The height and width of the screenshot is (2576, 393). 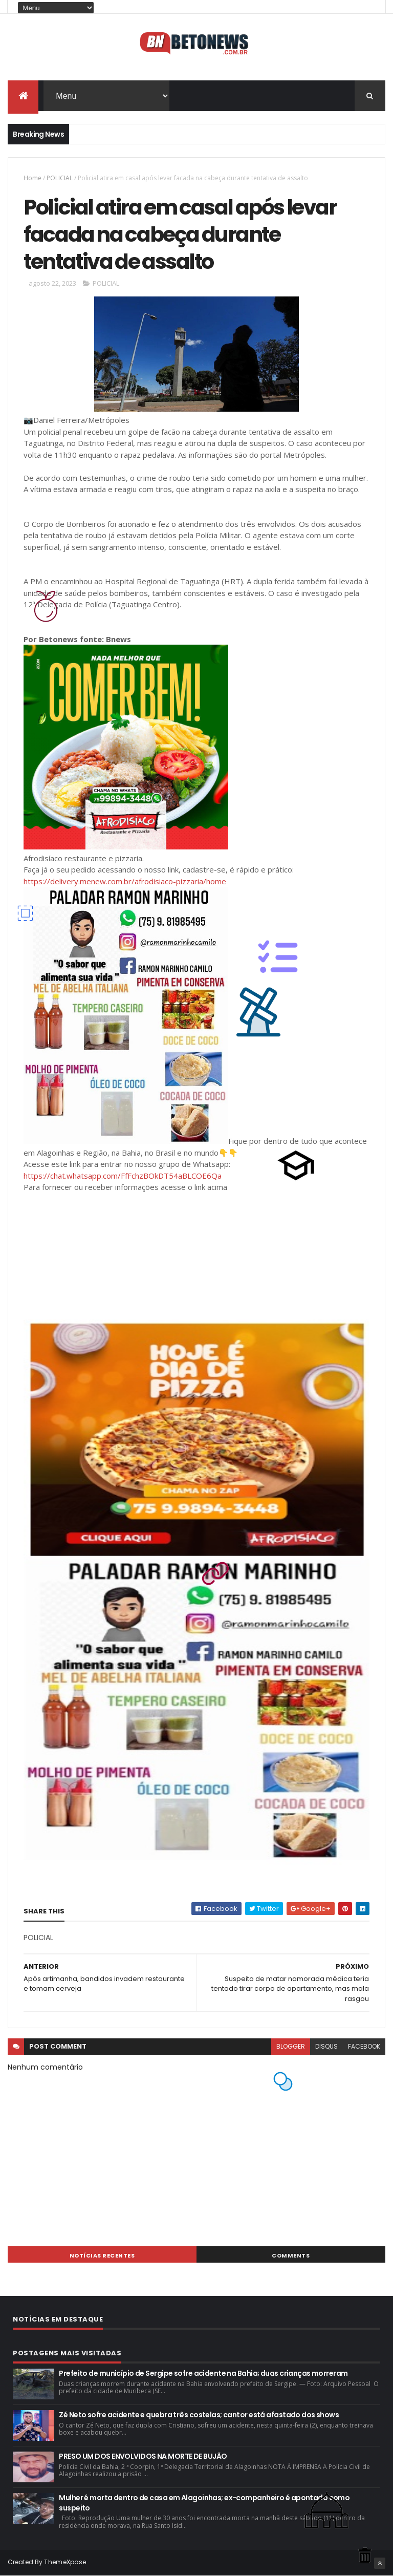 What do you see at coordinates (215, 1573) in the screenshot?
I see `copy or share a link` at bounding box center [215, 1573].